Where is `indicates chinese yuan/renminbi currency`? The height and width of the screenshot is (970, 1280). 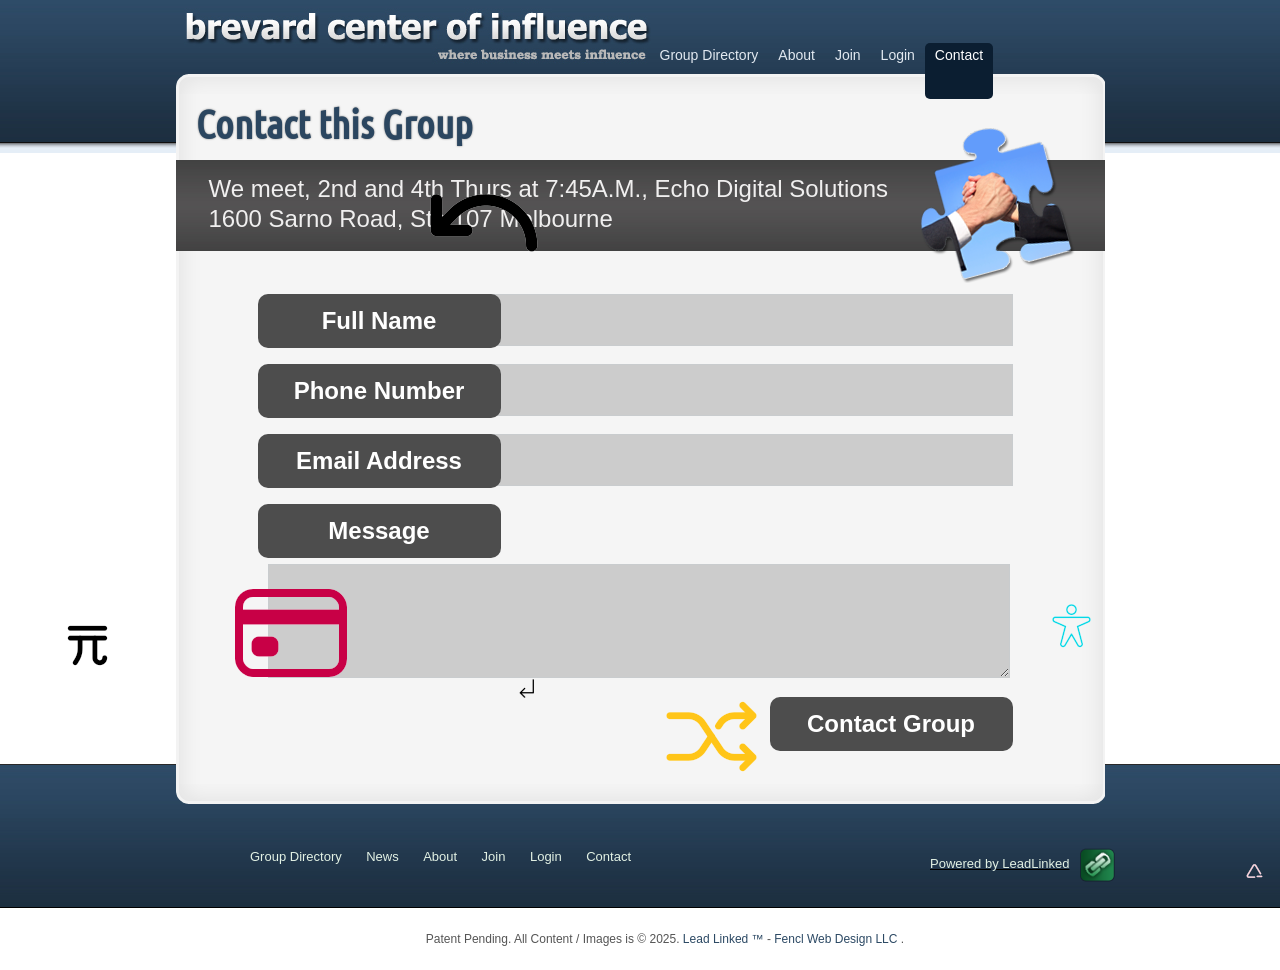 indicates chinese yuan/renminbi currency is located at coordinates (87, 645).